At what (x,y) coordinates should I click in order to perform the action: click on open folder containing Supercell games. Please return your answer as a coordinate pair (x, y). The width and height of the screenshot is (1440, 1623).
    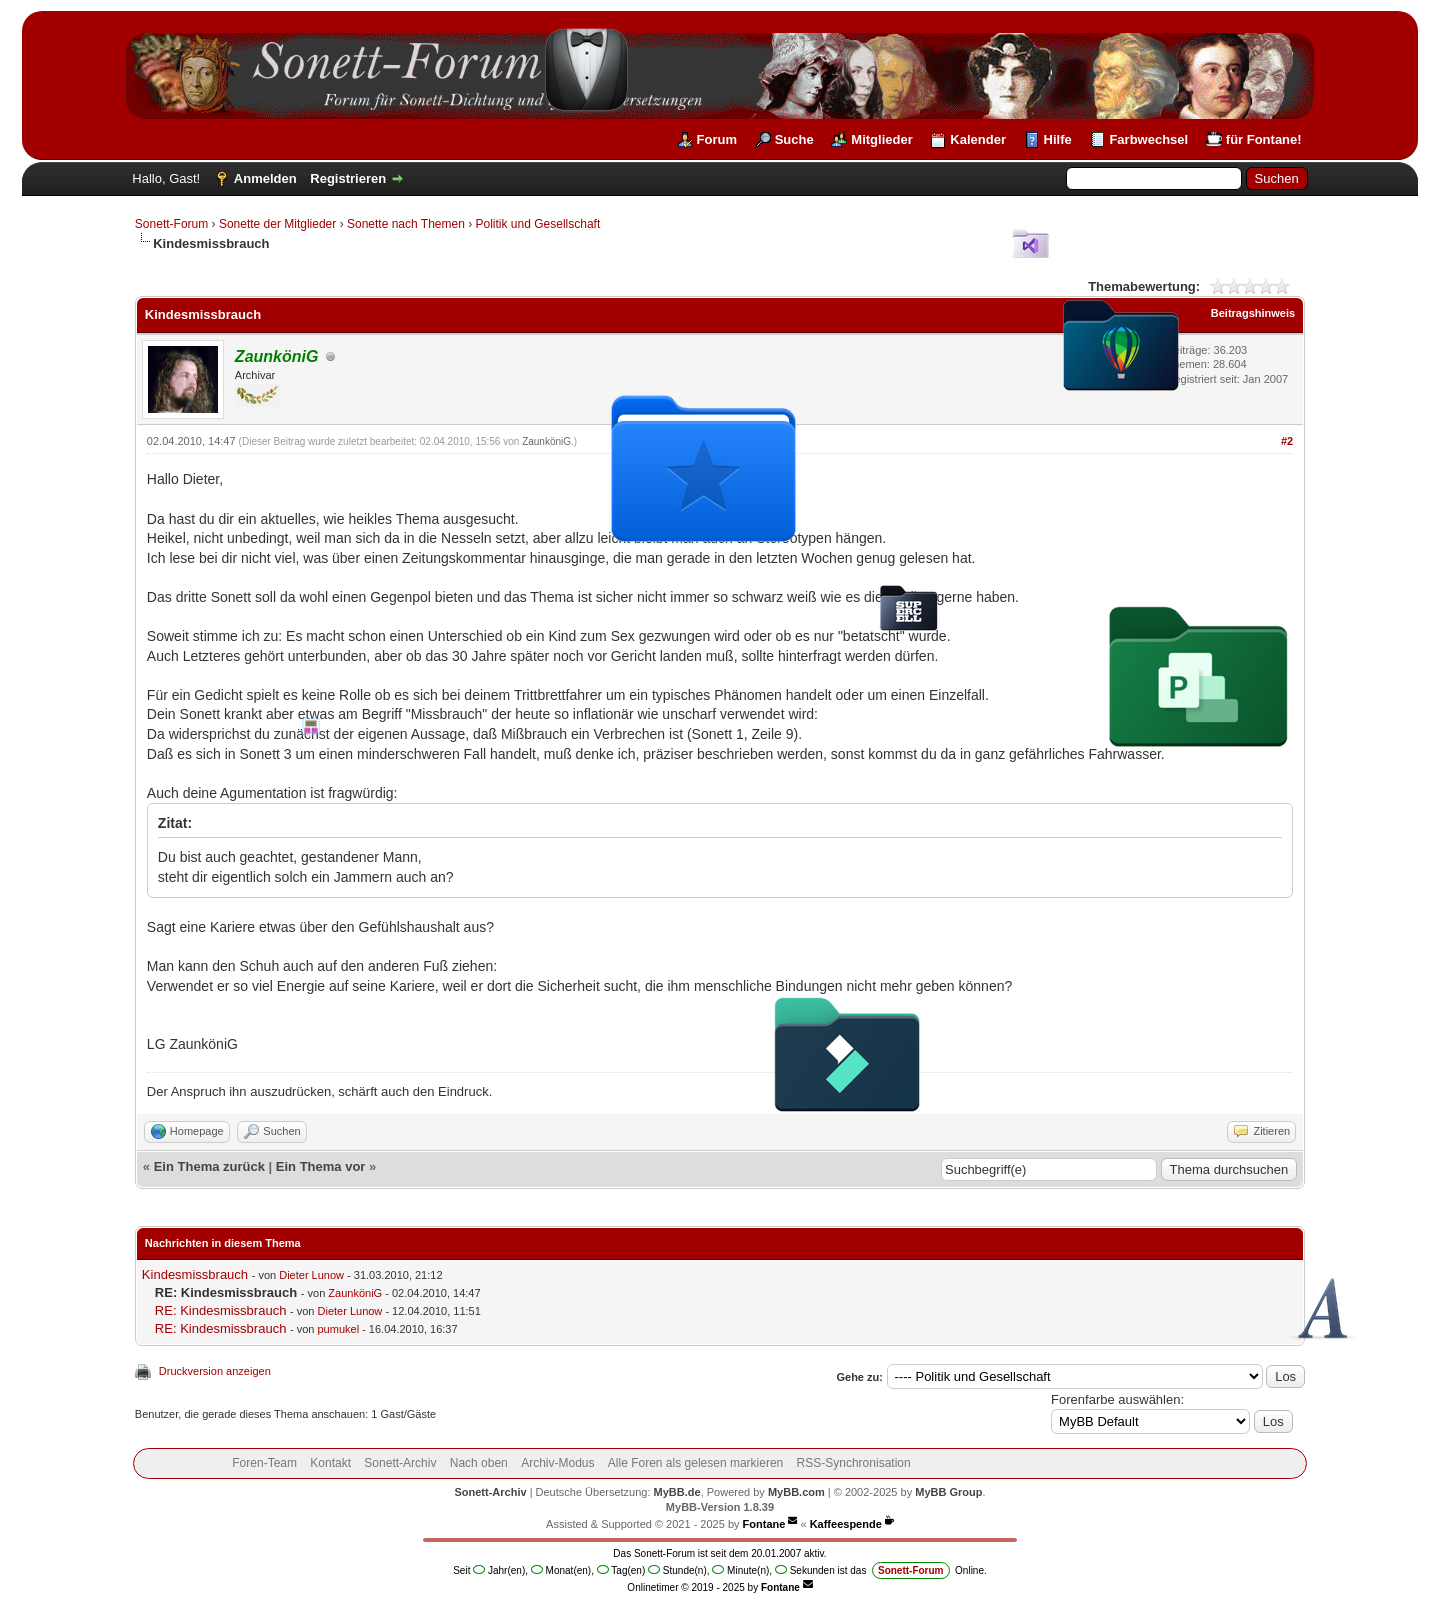
    Looking at the image, I should click on (908, 609).